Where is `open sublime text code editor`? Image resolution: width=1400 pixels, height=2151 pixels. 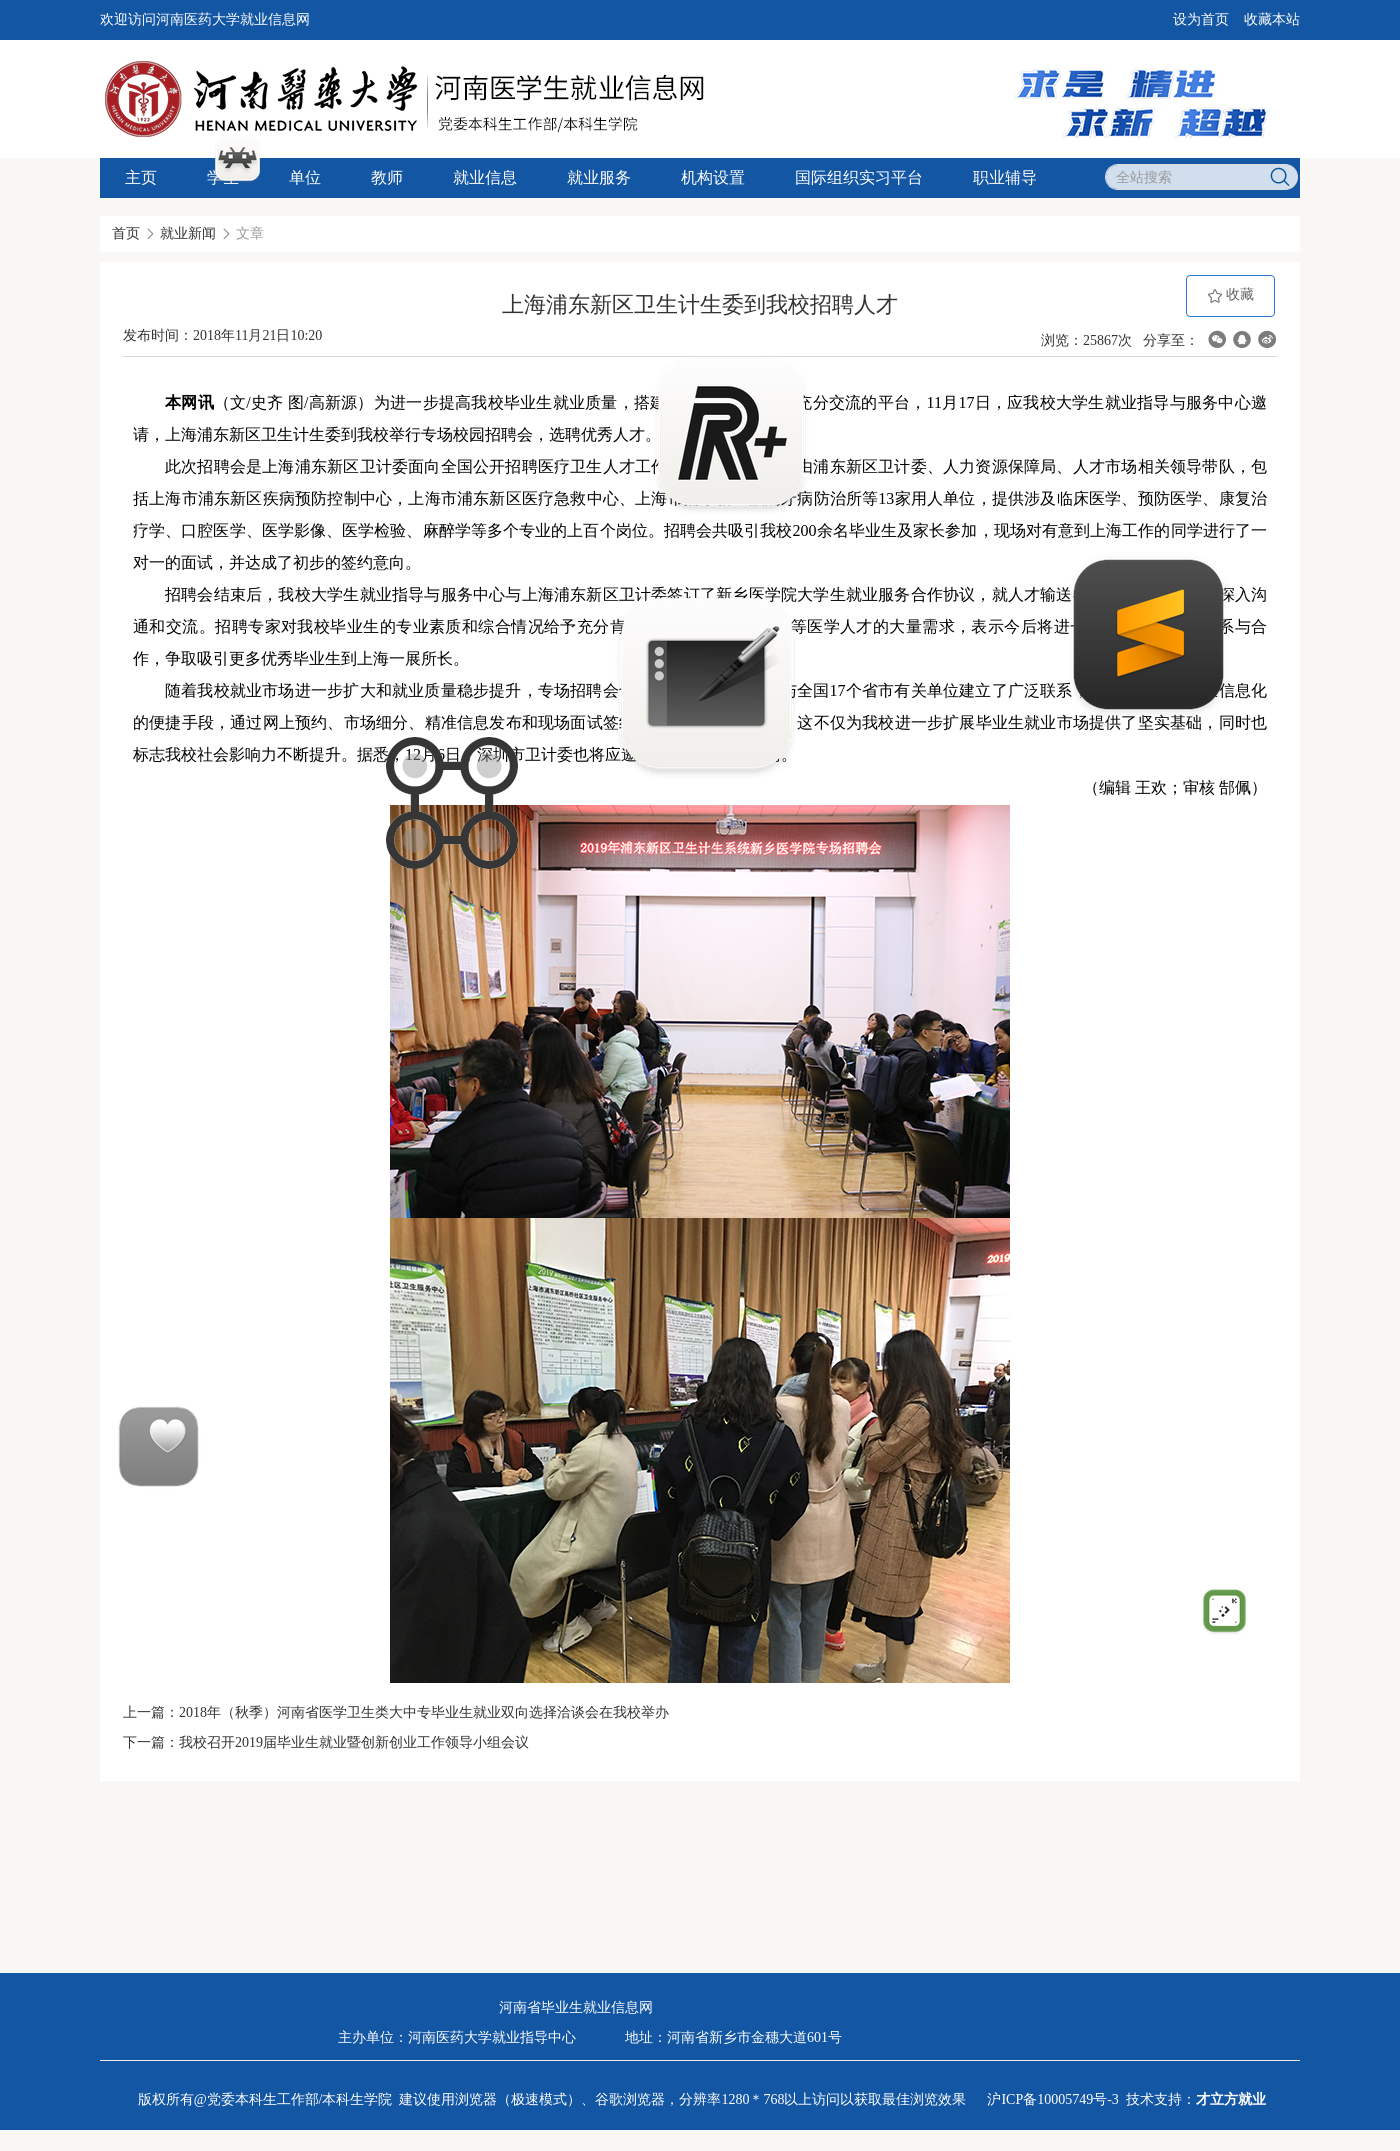
open sublime text code editor is located at coordinates (1148, 634).